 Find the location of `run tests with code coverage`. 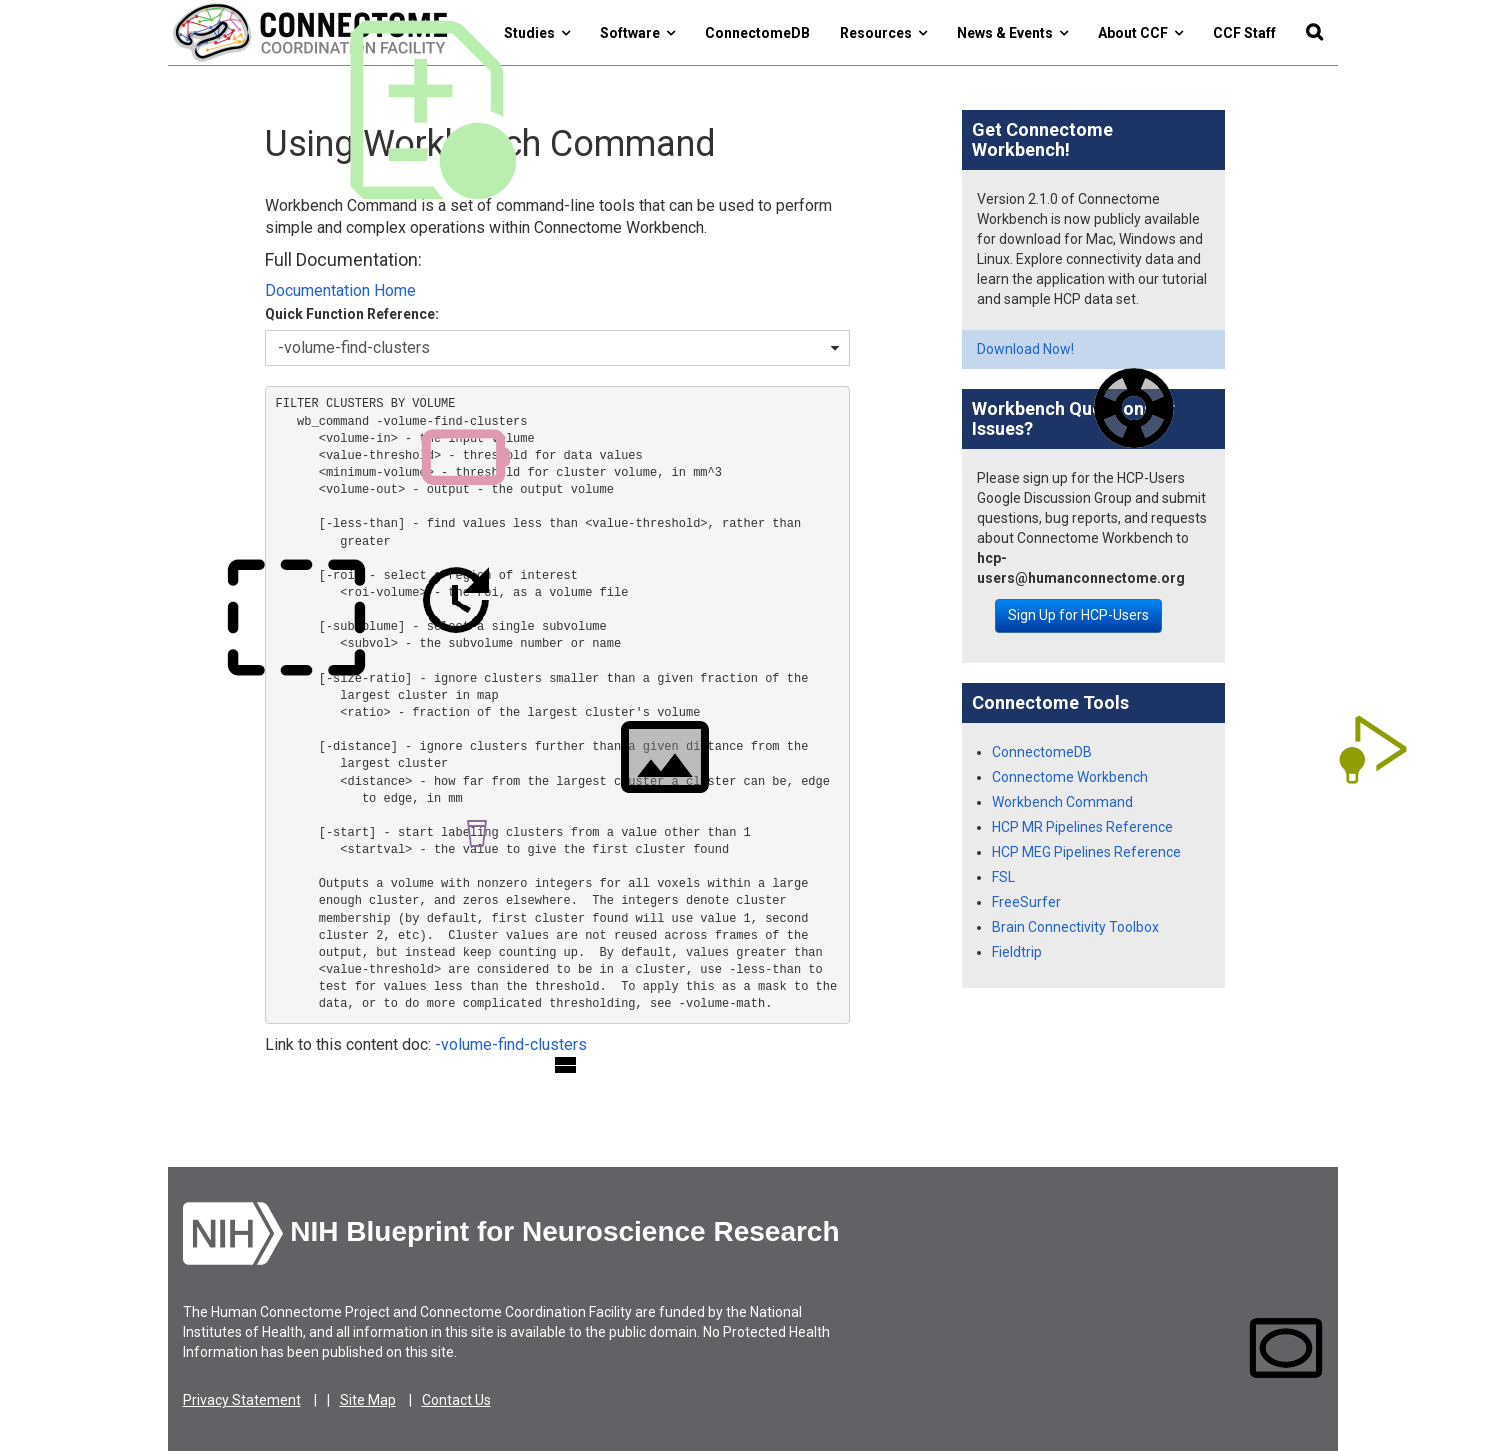

run tests with code coverage is located at coordinates (1371, 747).